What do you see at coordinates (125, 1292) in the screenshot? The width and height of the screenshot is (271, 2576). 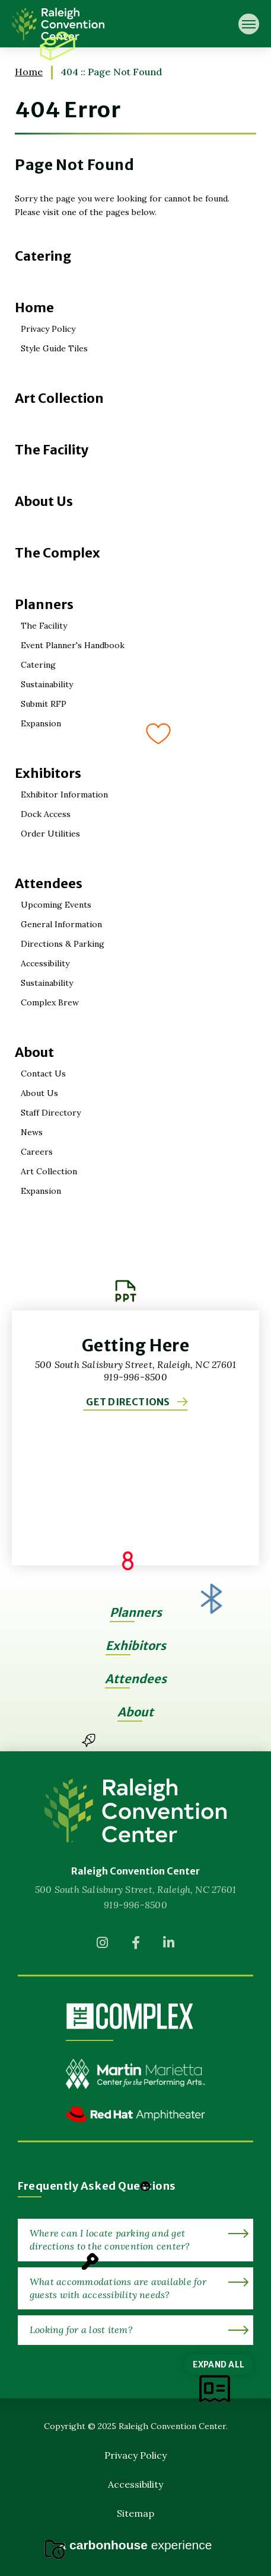 I see `open a PowerPoint presentation file` at bounding box center [125, 1292].